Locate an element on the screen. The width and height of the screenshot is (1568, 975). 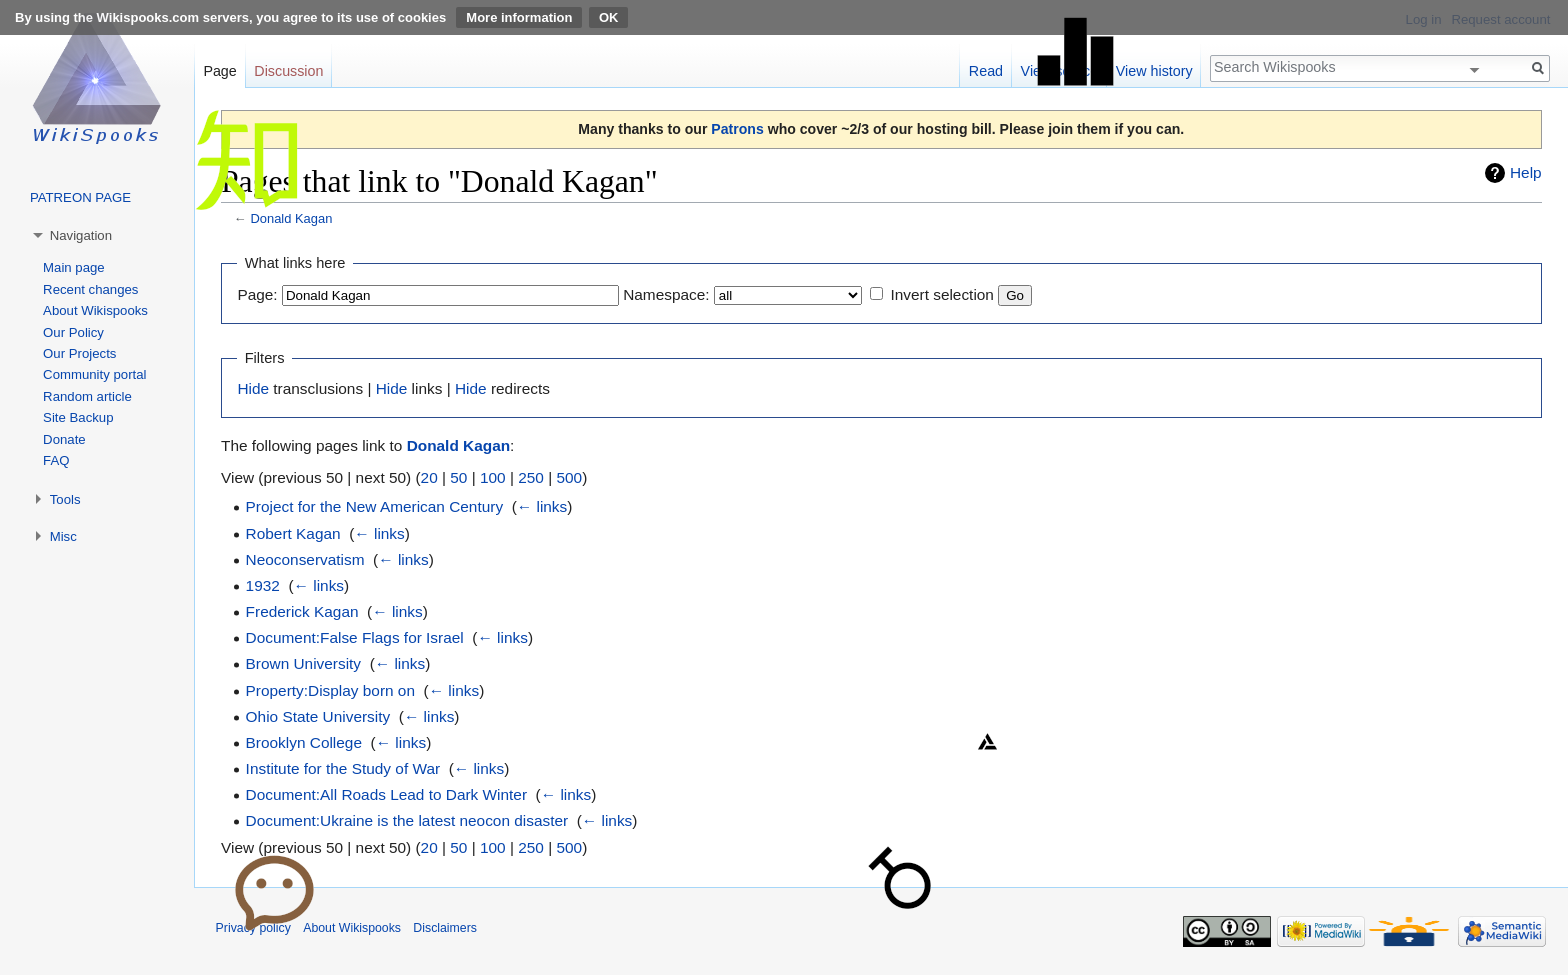
view analytics or statistics is located at coordinates (1075, 51).